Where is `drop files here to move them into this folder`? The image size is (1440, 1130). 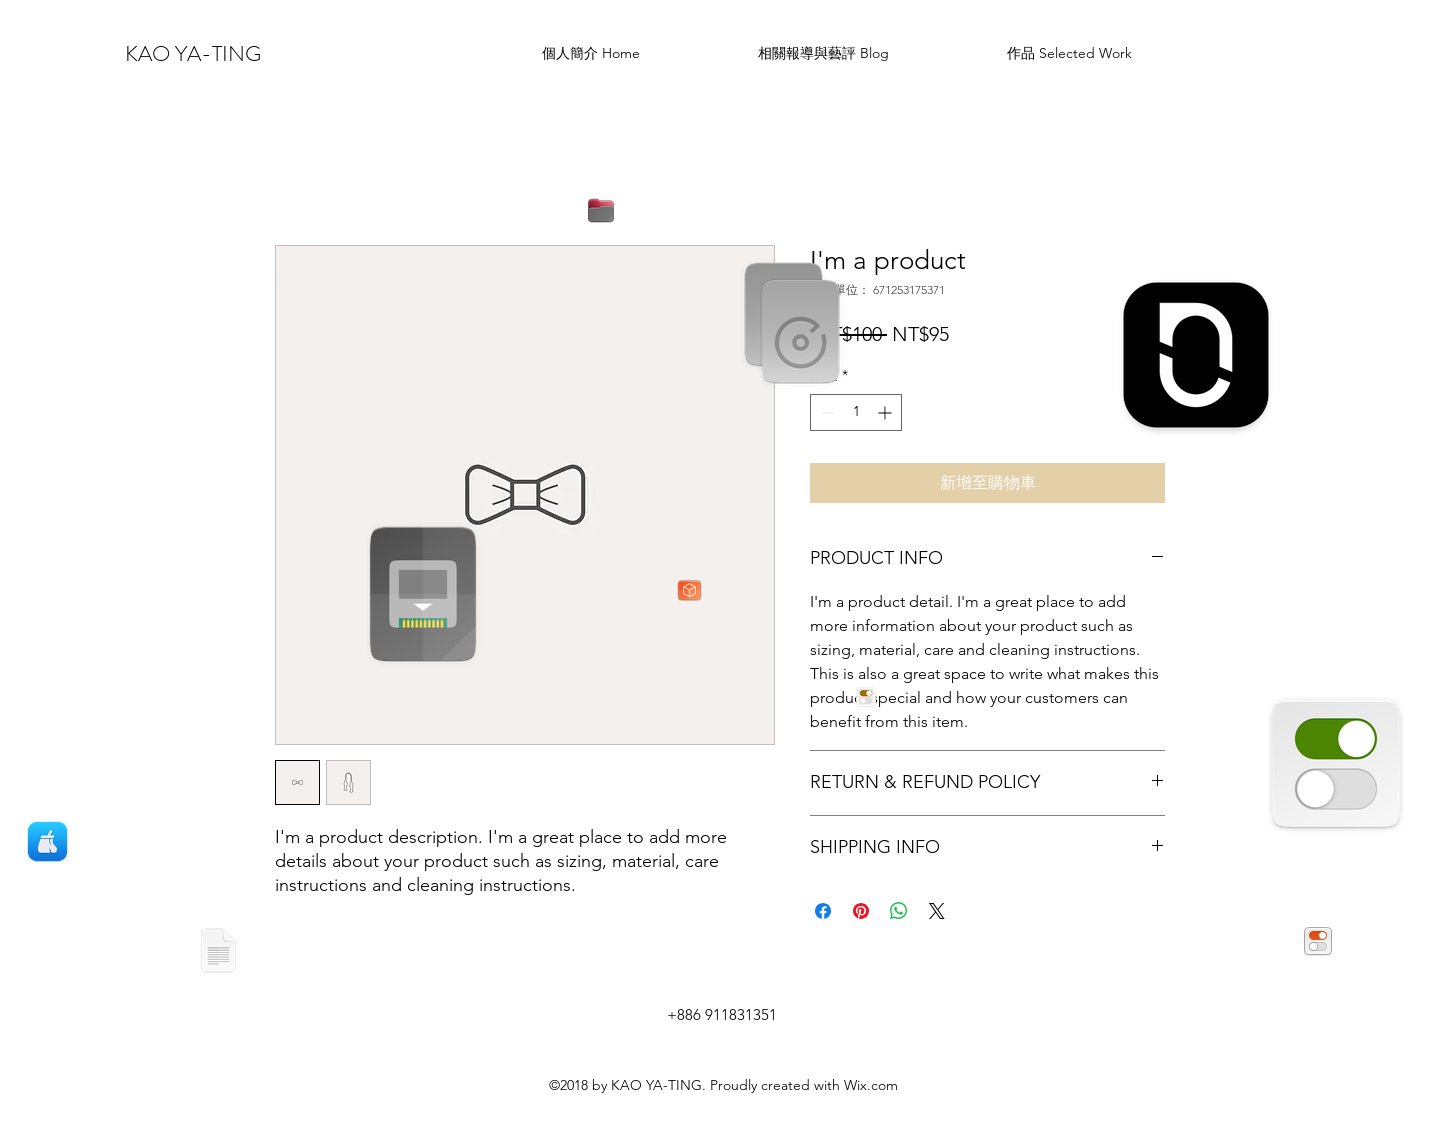
drop files here to move them into this folder is located at coordinates (601, 210).